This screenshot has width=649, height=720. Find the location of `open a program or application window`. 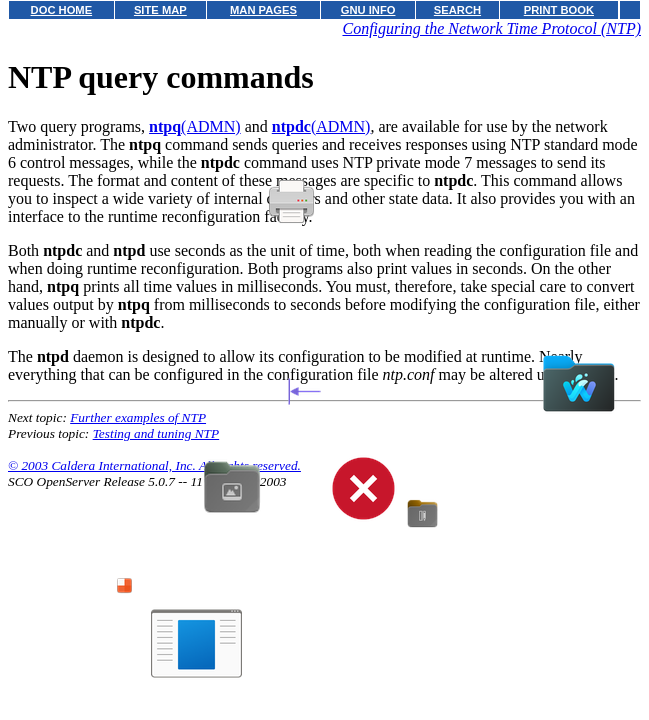

open a program or application window is located at coordinates (196, 643).